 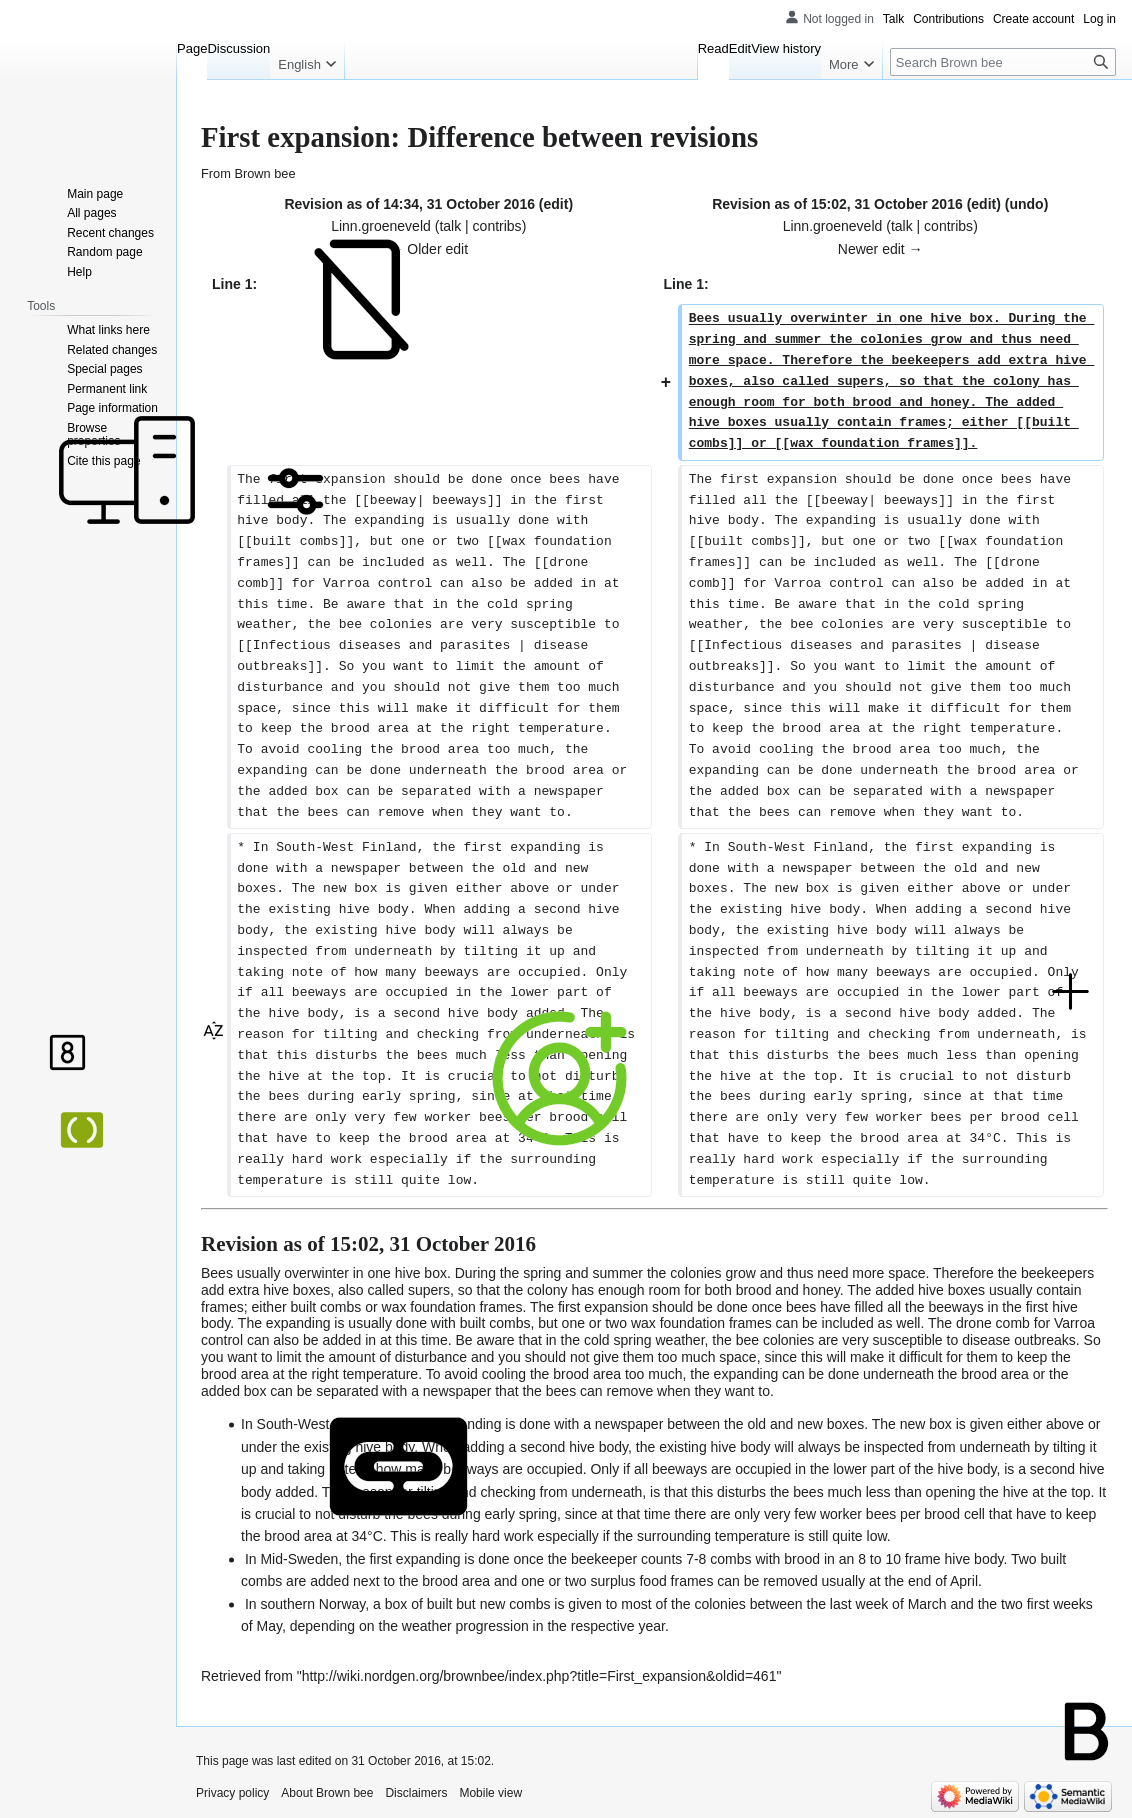 I want to click on adjust settings or preferences, so click(x=295, y=491).